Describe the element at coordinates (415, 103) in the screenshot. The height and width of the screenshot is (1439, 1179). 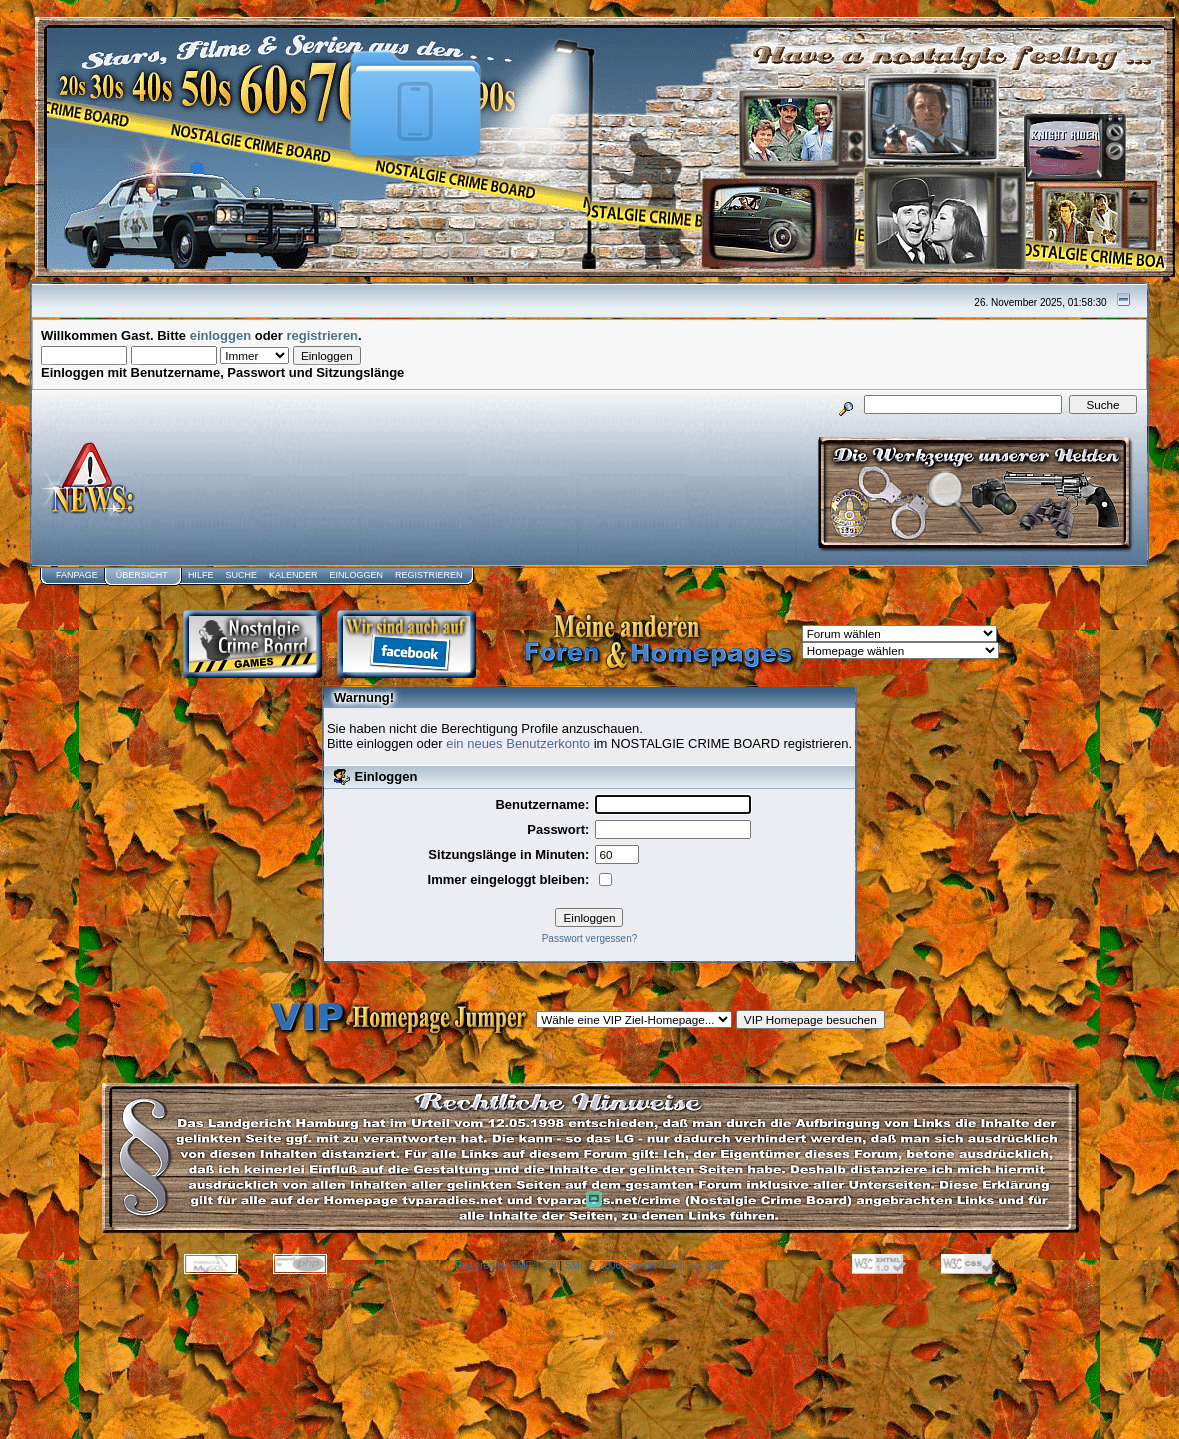
I see `open folder containing iPhone backups or synced content` at that location.